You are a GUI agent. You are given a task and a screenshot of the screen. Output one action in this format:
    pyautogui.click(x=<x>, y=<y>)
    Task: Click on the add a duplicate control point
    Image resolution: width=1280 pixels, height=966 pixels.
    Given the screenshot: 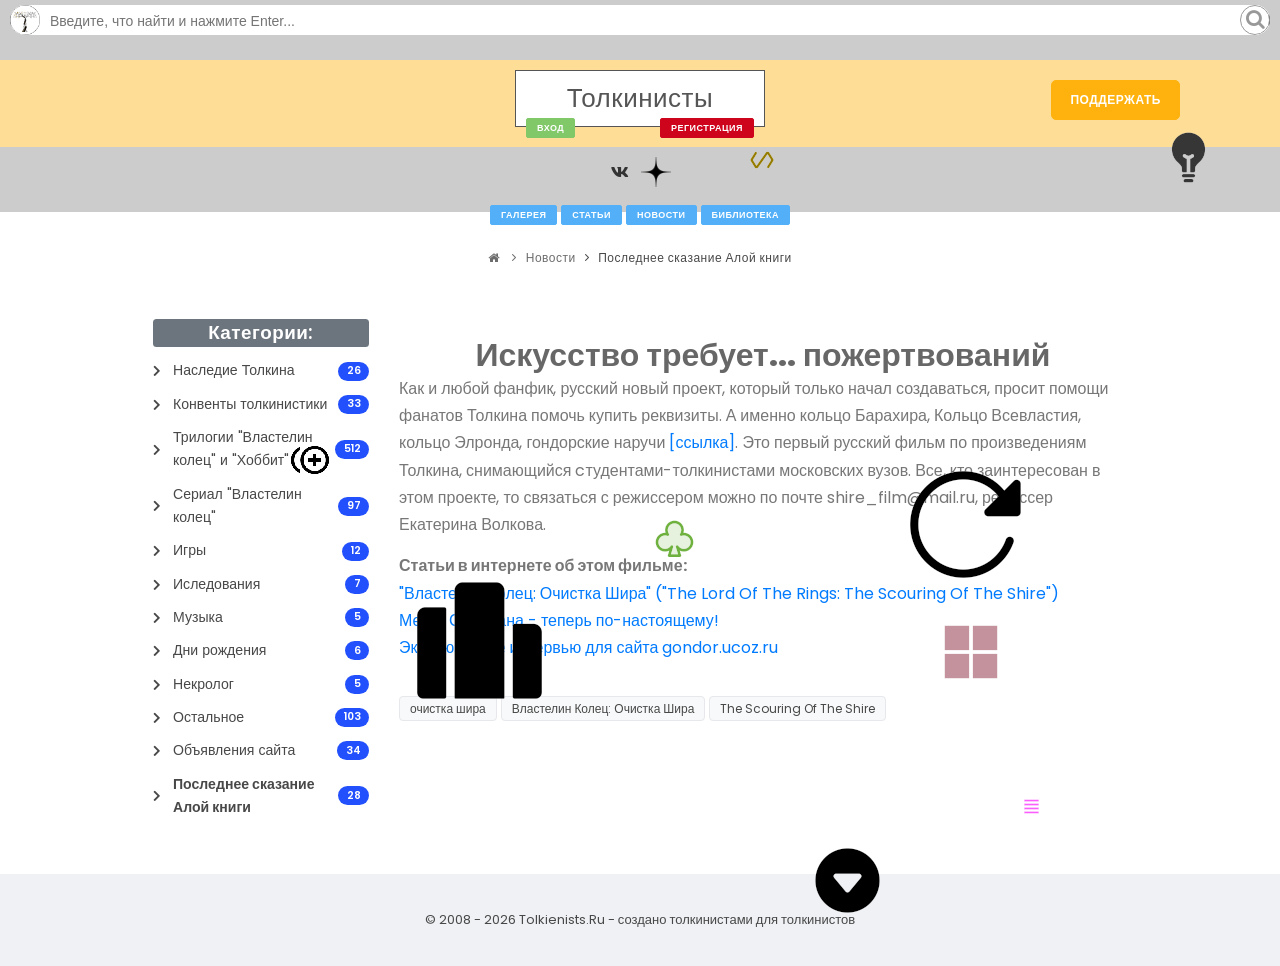 What is the action you would take?
    pyautogui.click(x=310, y=460)
    